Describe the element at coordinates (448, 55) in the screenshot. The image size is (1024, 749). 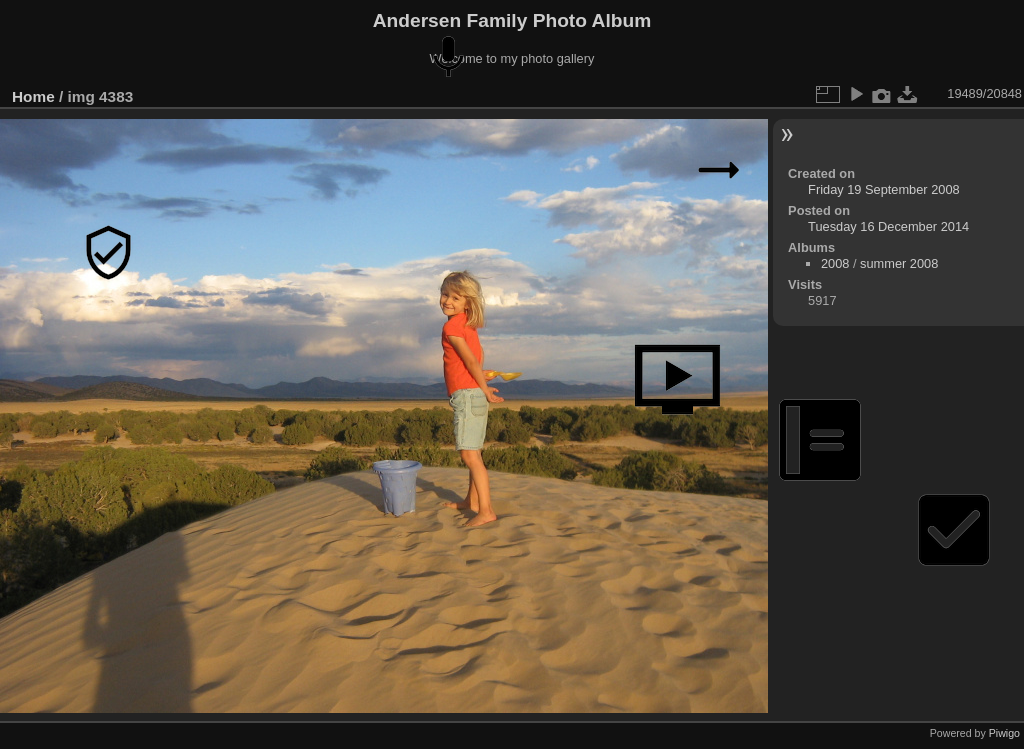
I see `tap to use voice input` at that location.